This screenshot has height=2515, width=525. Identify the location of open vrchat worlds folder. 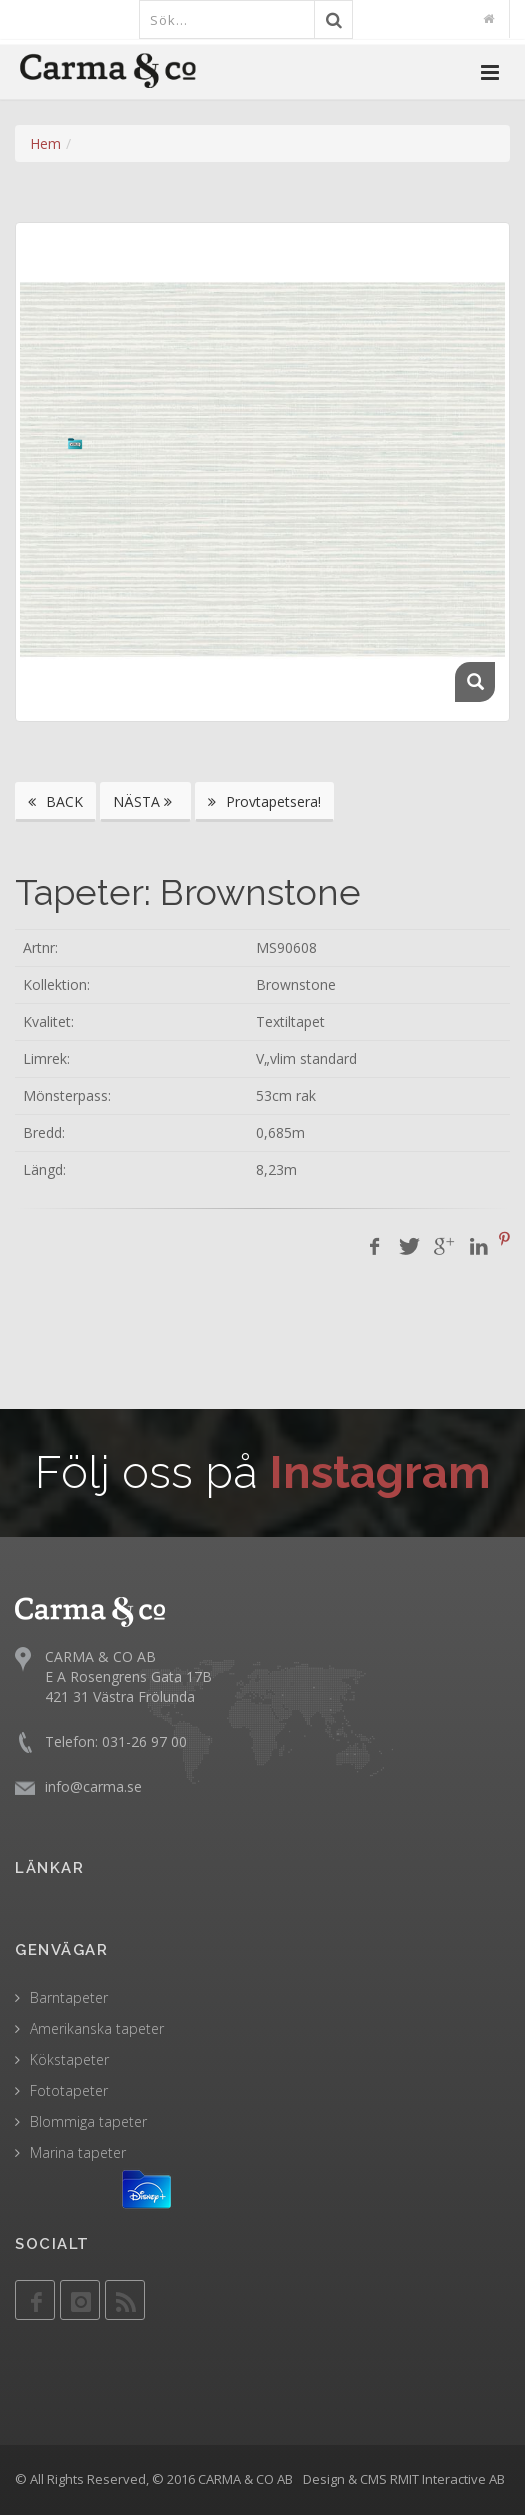
(75, 444).